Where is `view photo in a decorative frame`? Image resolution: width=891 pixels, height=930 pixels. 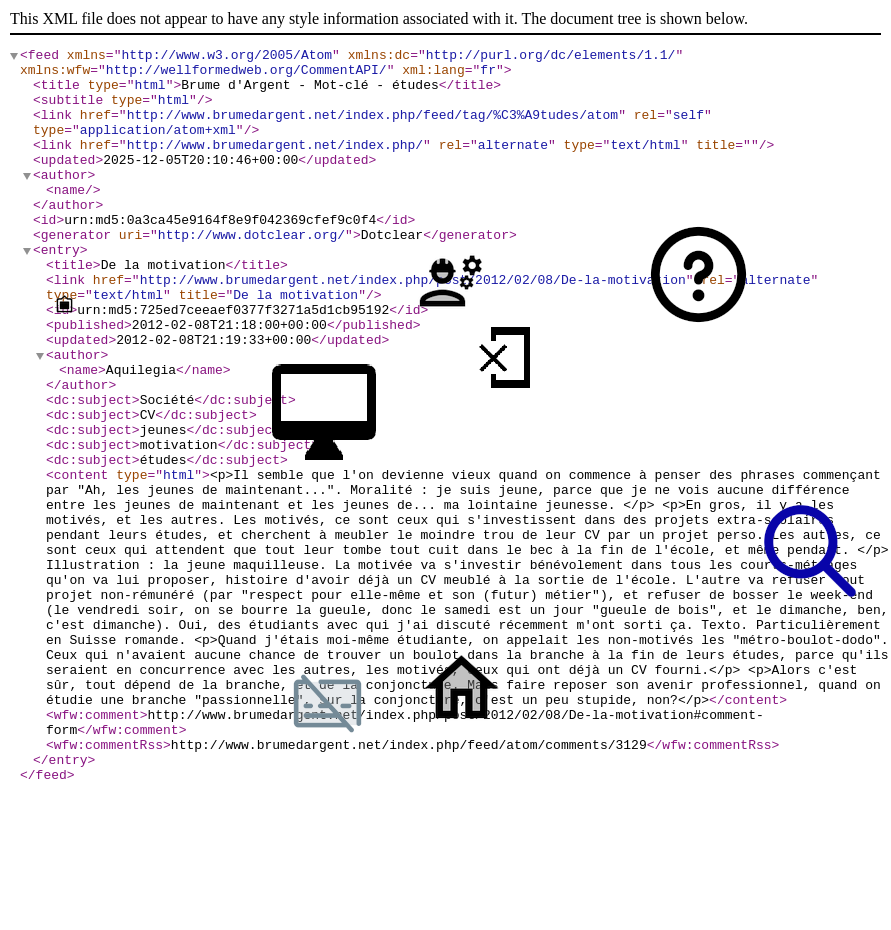 view photo in a decorative frame is located at coordinates (64, 304).